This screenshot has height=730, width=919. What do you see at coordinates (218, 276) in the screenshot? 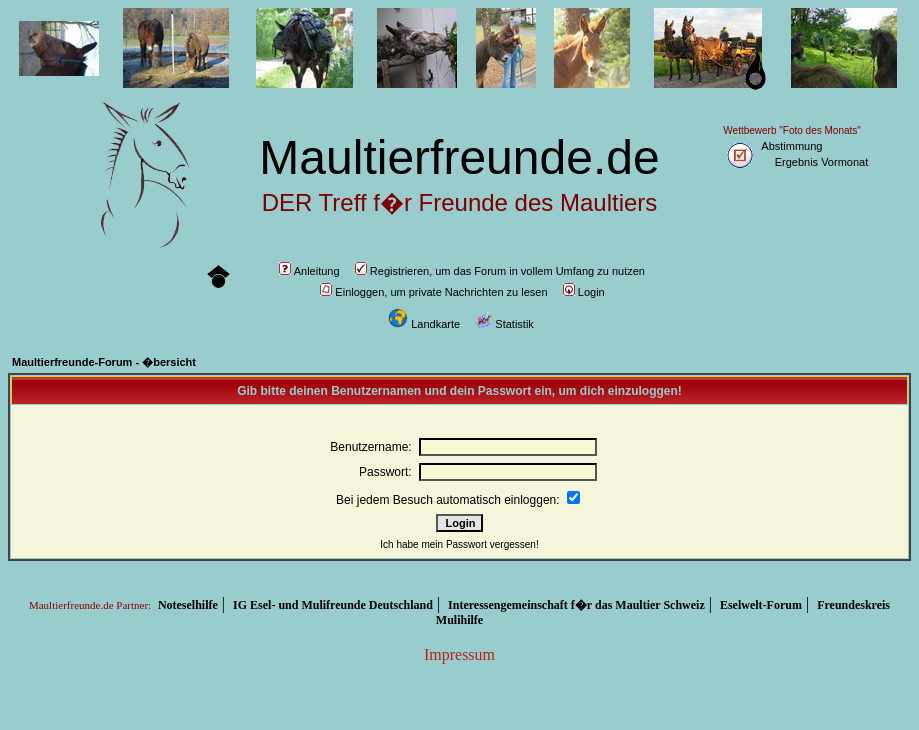
I see `open Google Scholar` at bounding box center [218, 276].